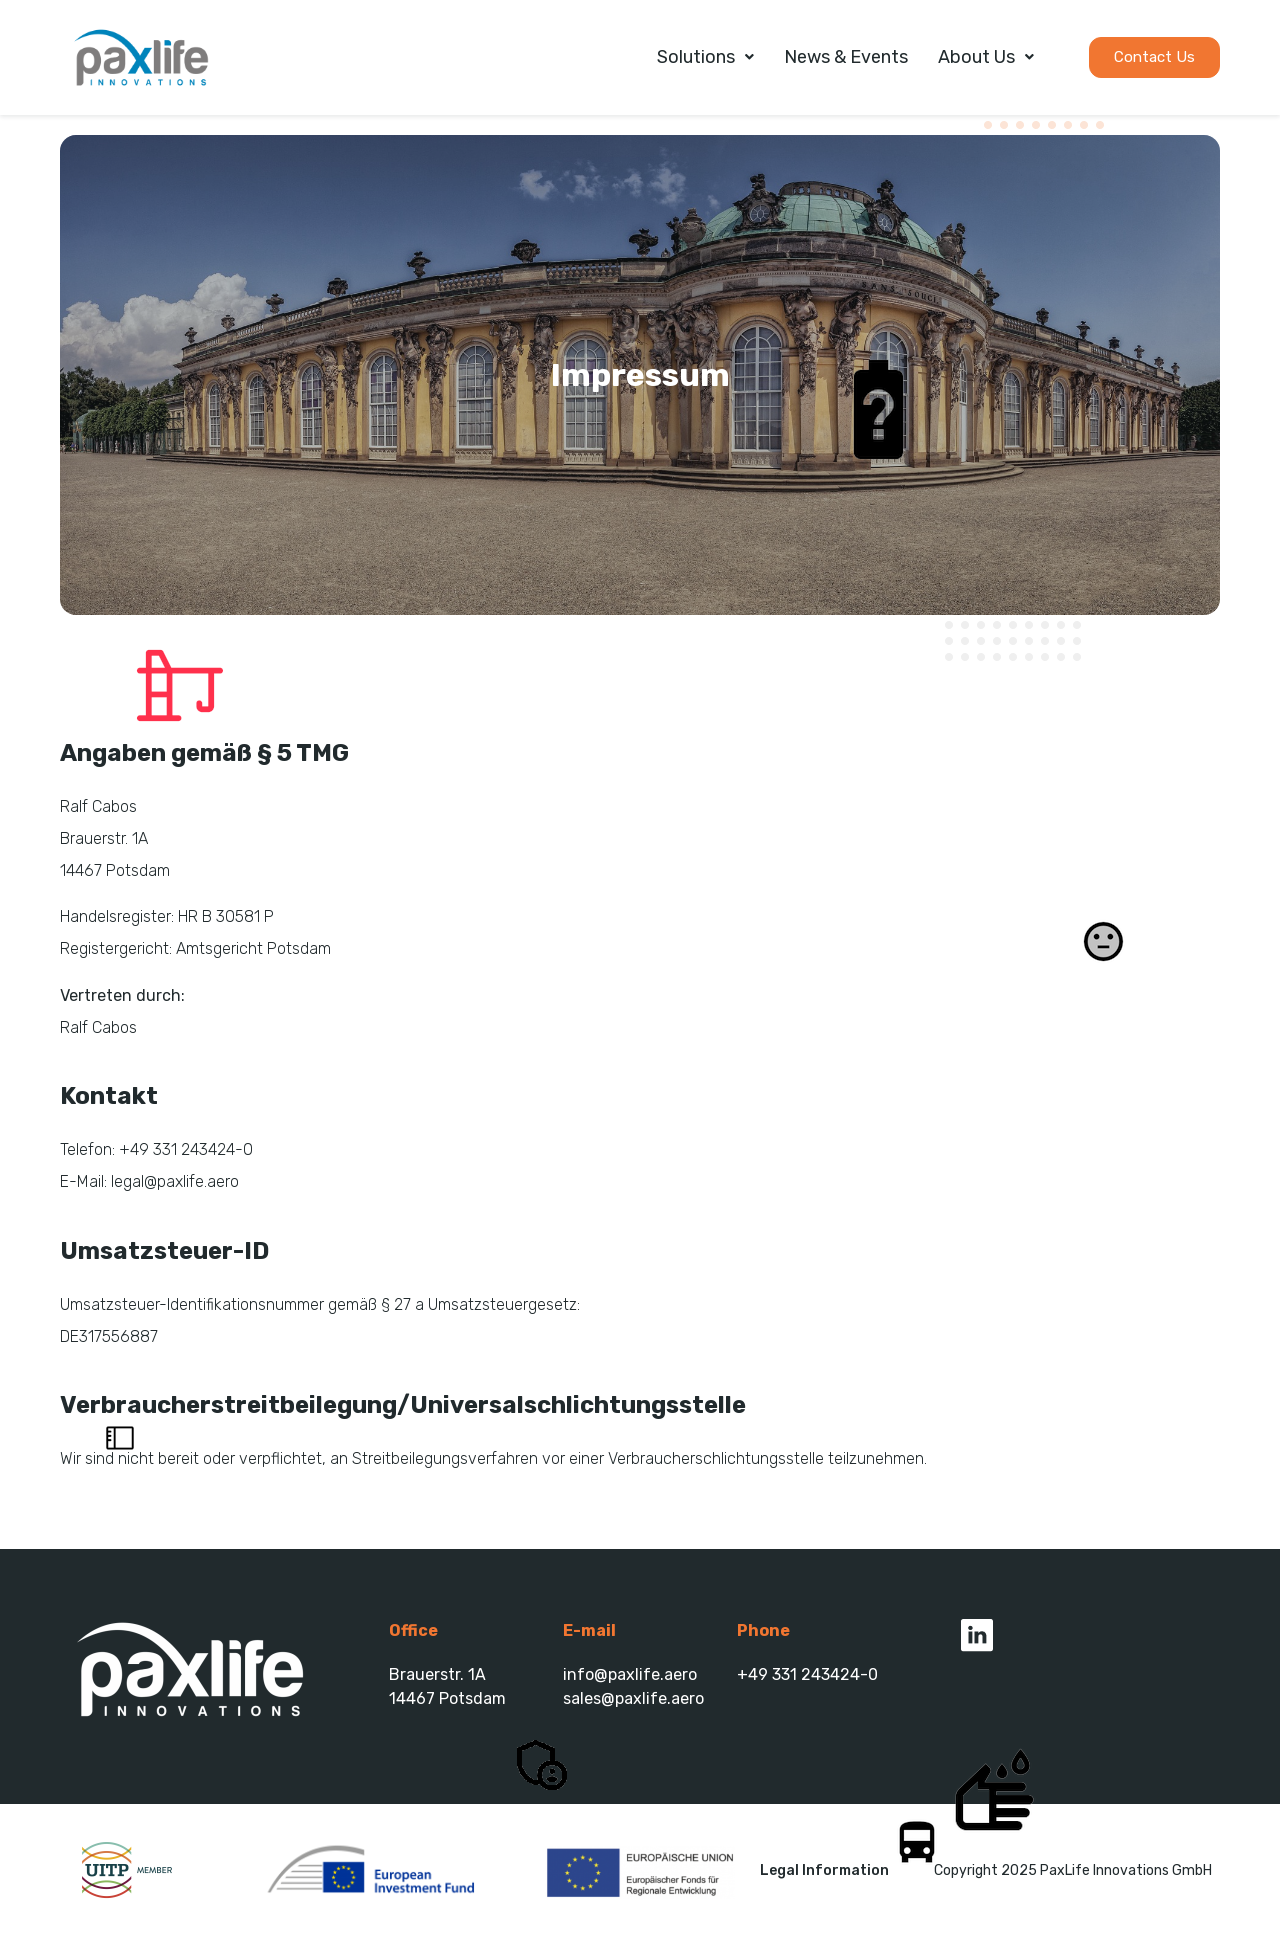 The width and height of the screenshot is (1280, 1936). Describe the element at coordinates (178, 685) in the screenshot. I see `construction or building in progress` at that location.